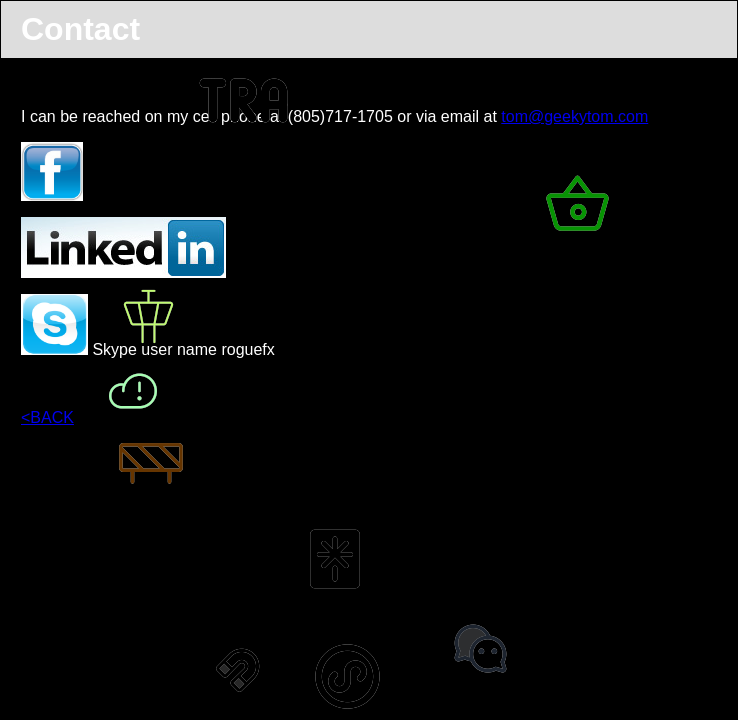 This screenshot has height=720, width=738. What do you see at coordinates (347, 676) in the screenshot?
I see `open WeChat miniprogram` at bounding box center [347, 676].